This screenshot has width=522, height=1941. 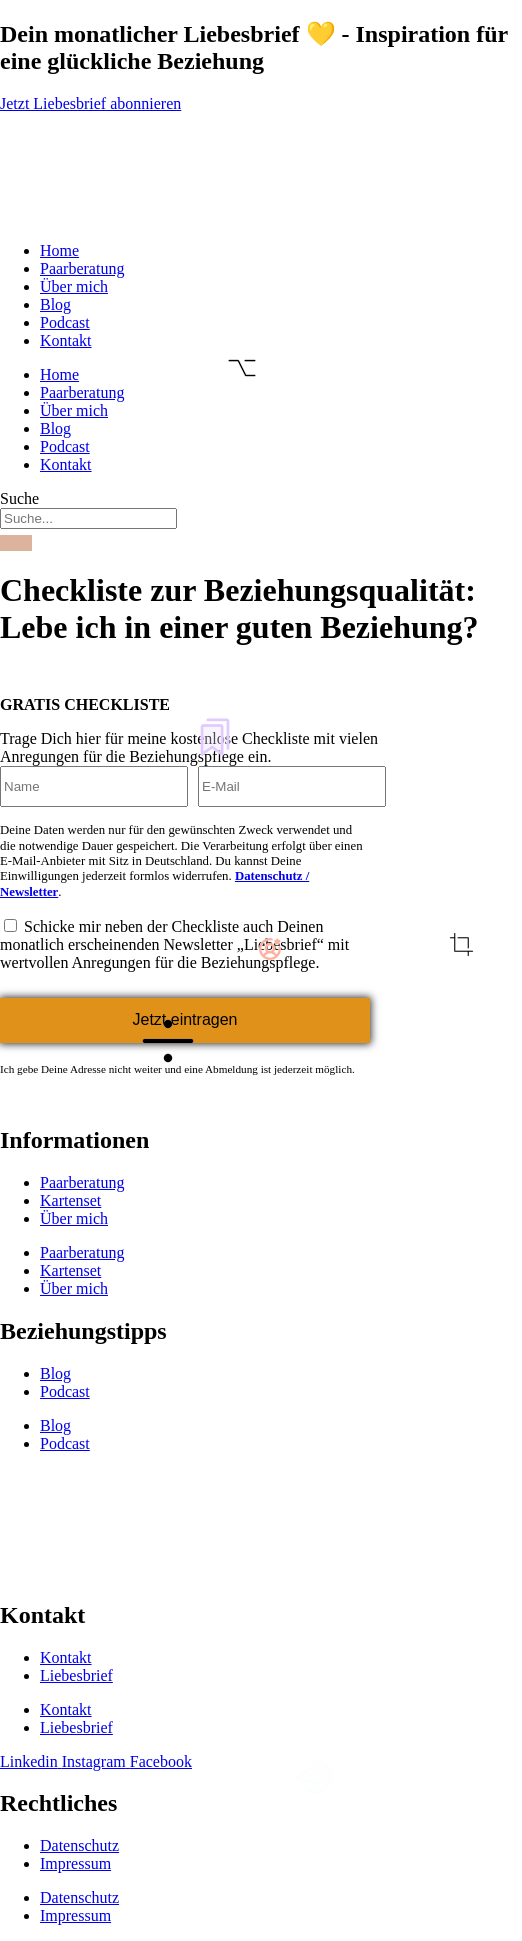 I want to click on perform division calculation, so click(x=168, y=1041).